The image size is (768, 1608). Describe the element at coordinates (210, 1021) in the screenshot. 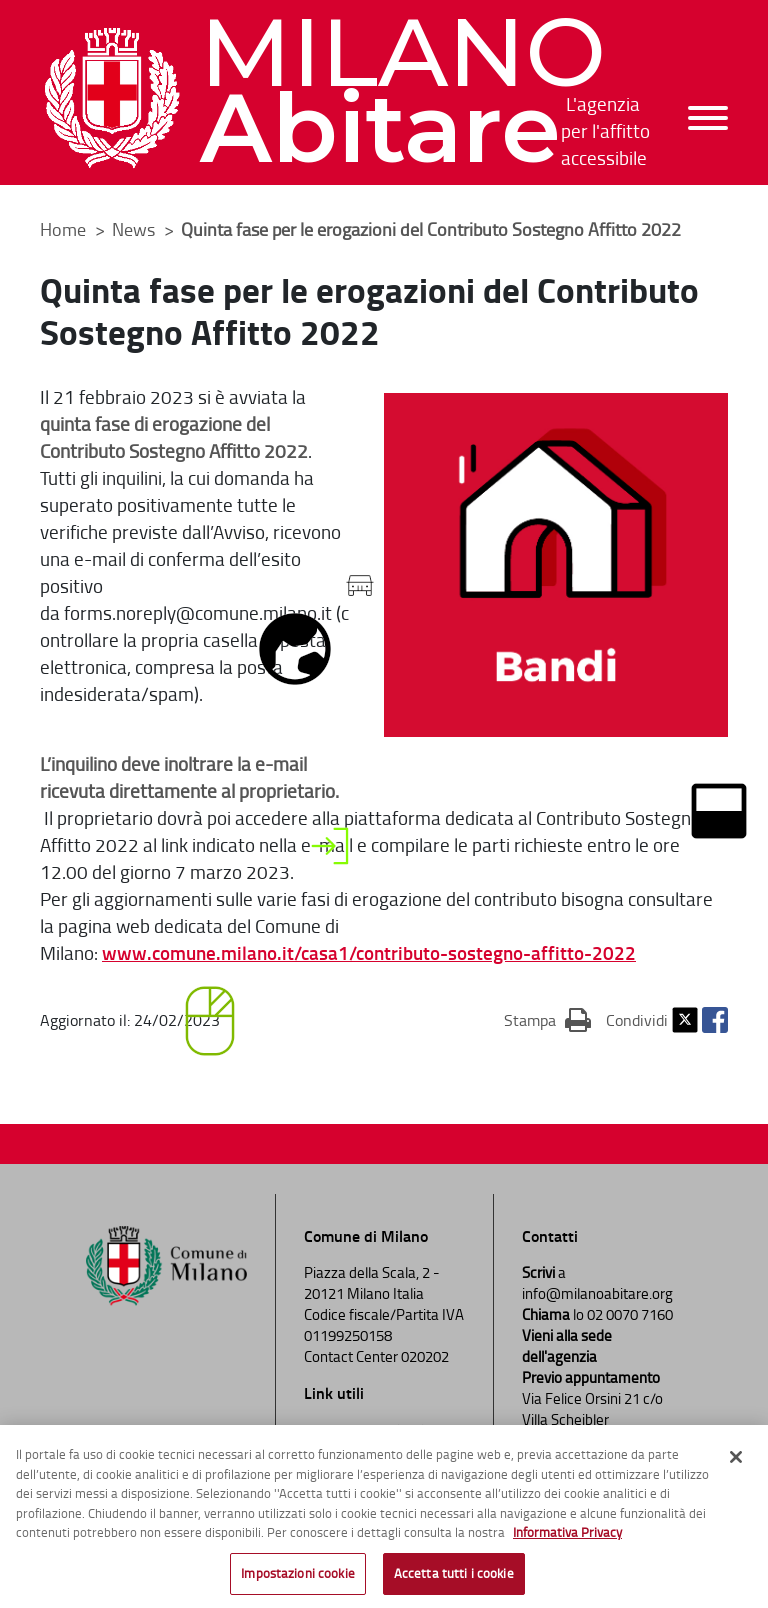

I see `right-click action indicator` at that location.